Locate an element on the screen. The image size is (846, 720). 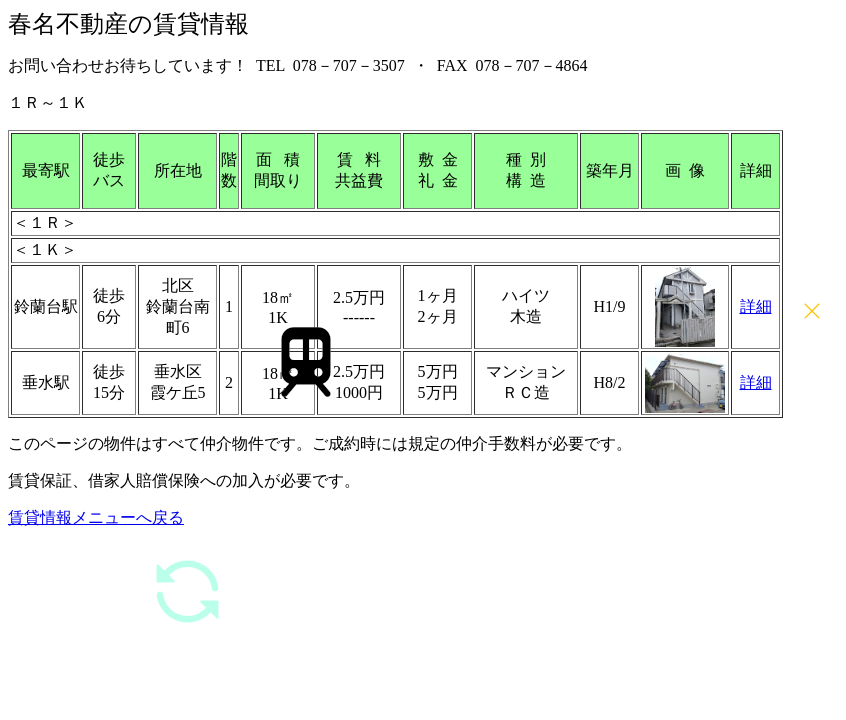
sync or refresh content is located at coordinates (187, 591).